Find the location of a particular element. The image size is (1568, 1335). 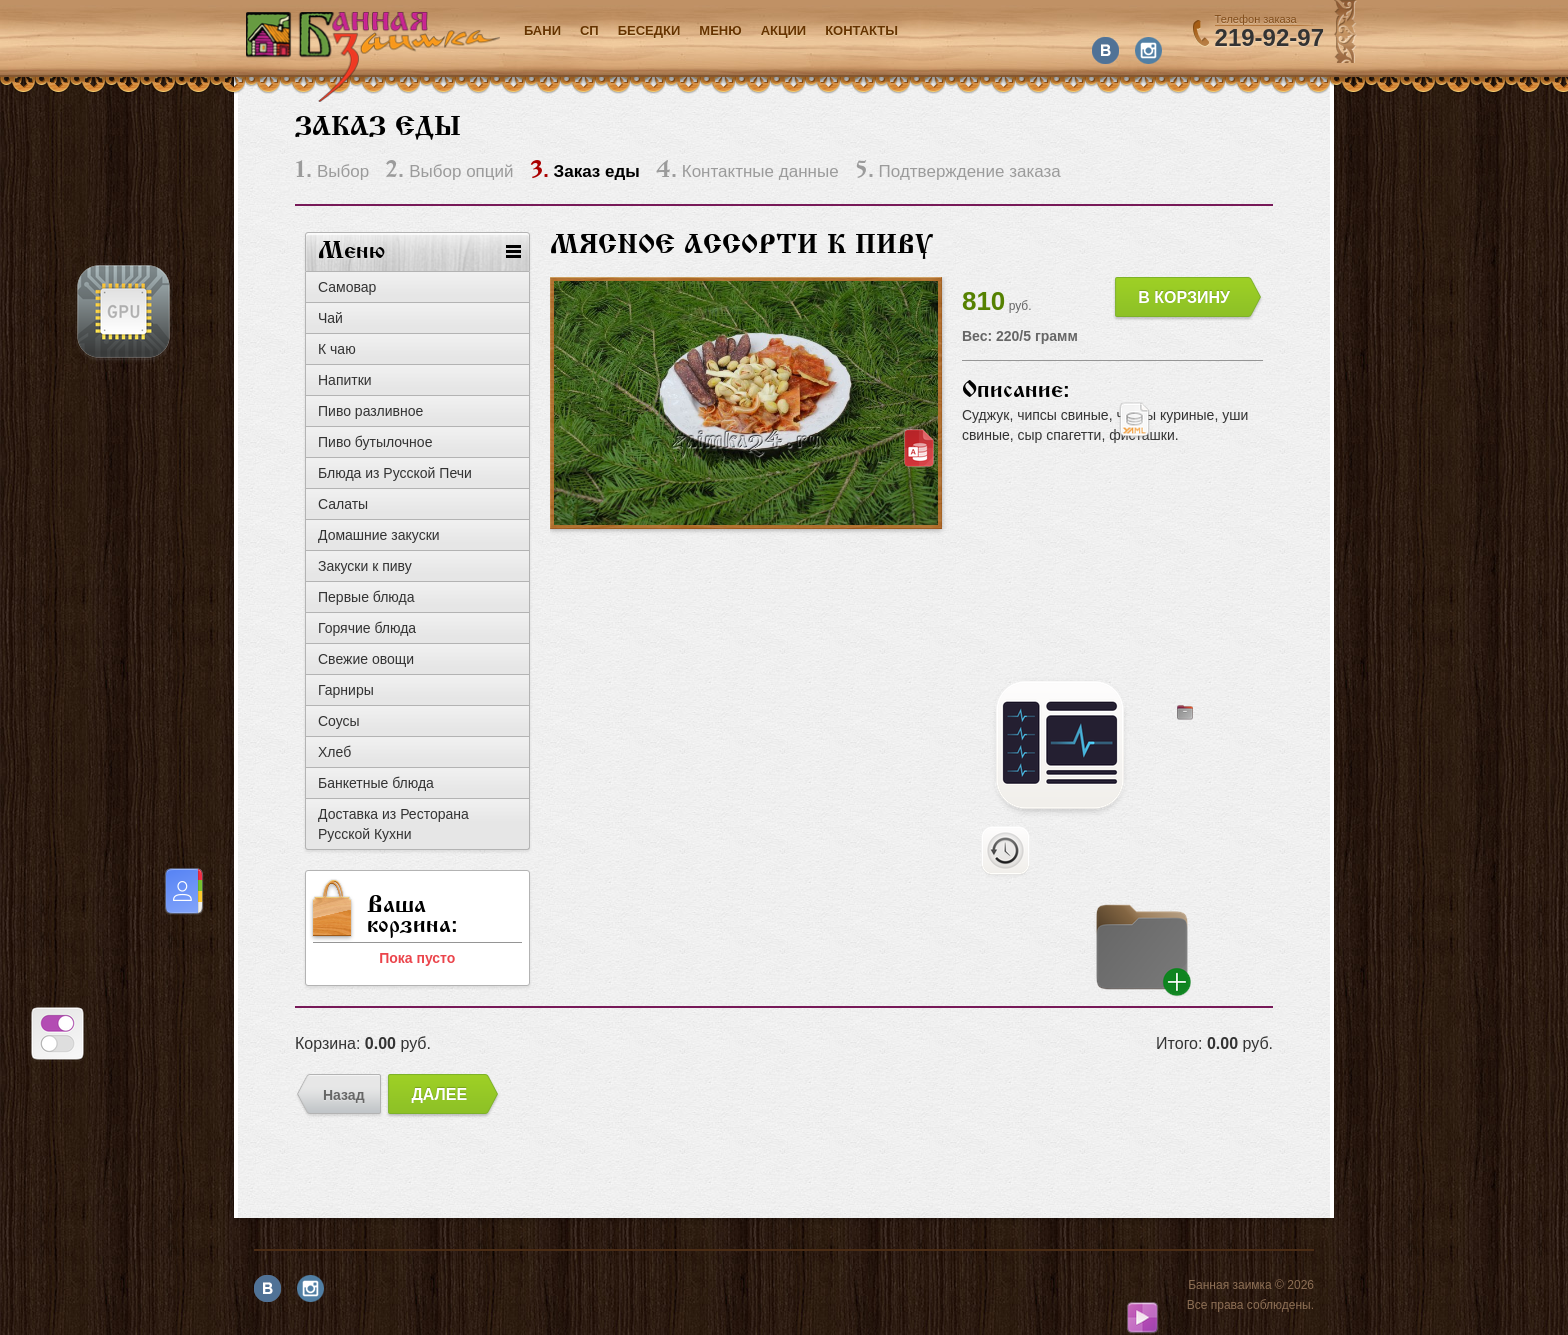

open the file manager application is located at coordinates (1185, 712).